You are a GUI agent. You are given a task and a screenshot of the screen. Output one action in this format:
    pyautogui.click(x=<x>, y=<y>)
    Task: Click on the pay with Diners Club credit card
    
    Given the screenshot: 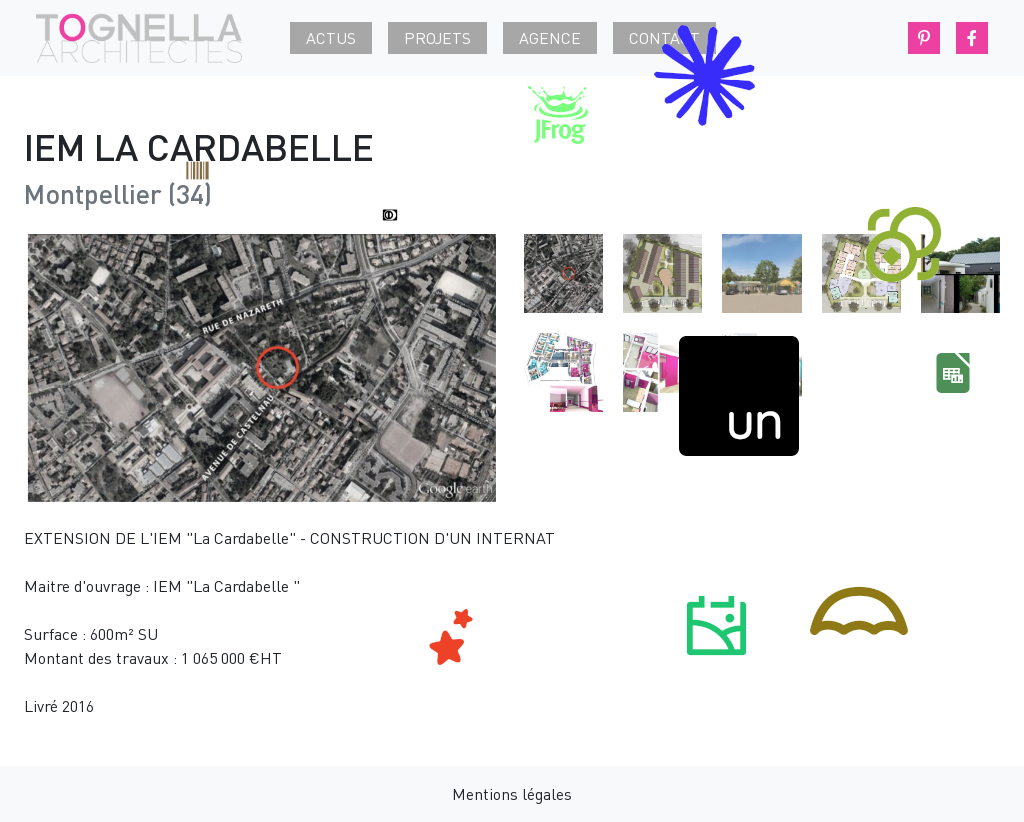 What is the action you would take?
    pyautogui.click(x=390, y=215)
    